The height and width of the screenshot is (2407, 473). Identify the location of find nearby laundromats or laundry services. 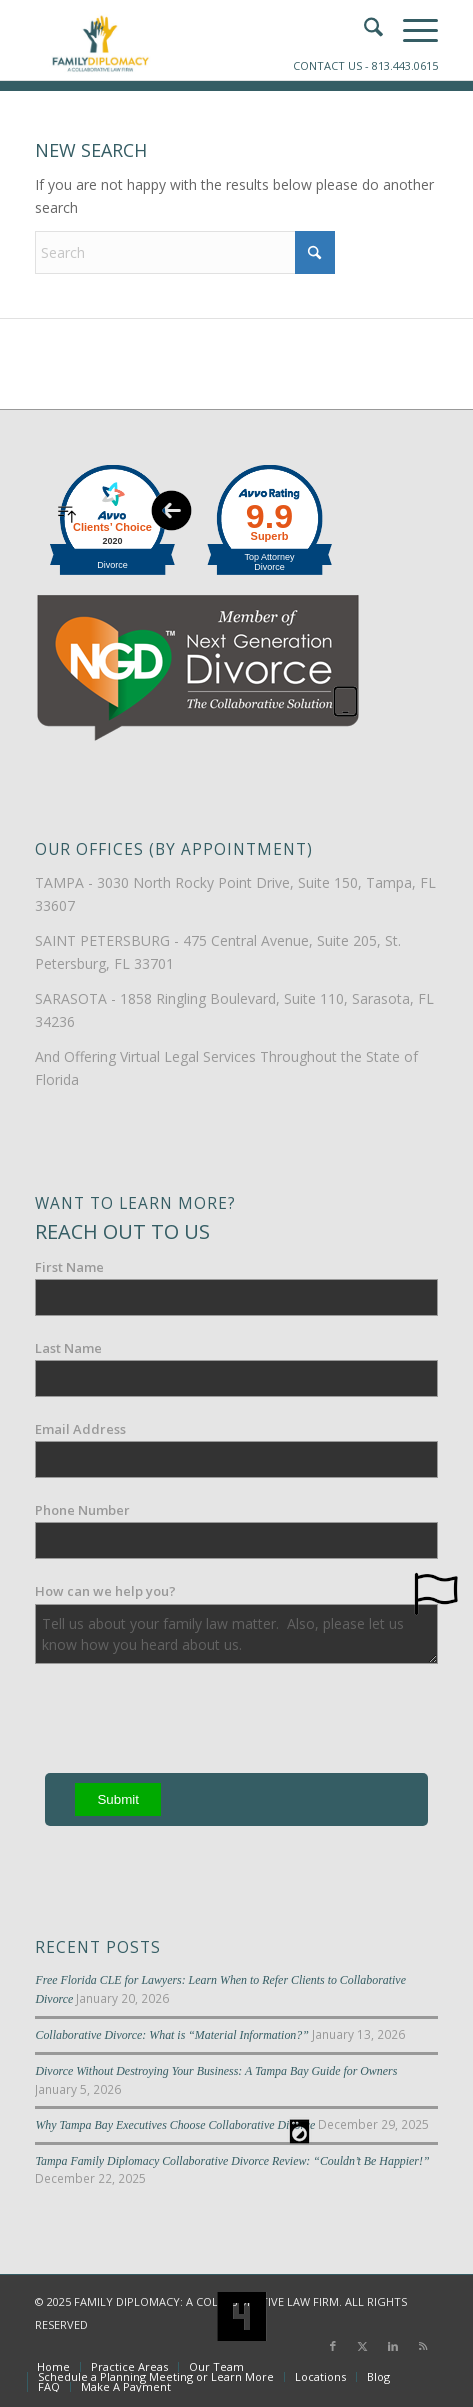
(299, 2131).